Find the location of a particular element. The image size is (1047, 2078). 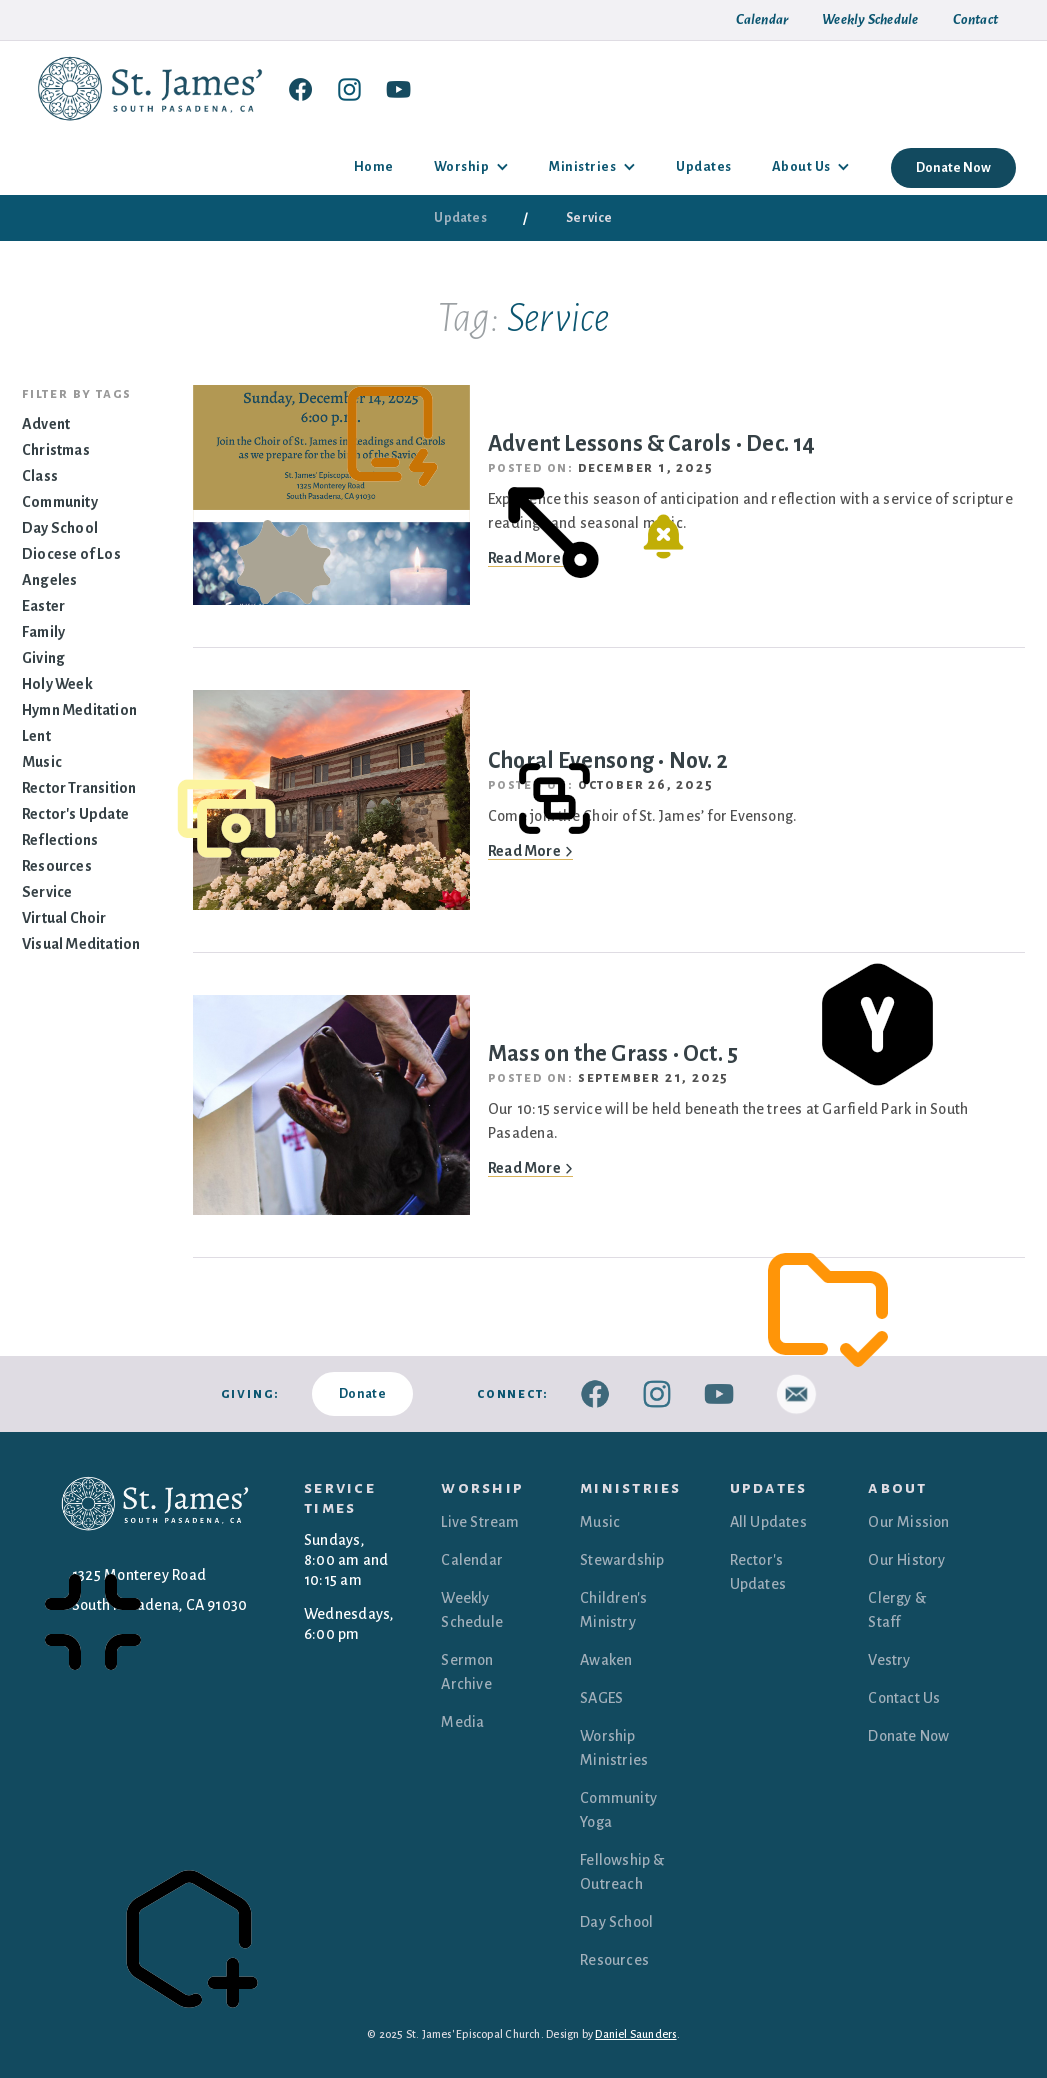

indicates a Y Combinator or YC-related feature is located at coordinates (877, 1024).